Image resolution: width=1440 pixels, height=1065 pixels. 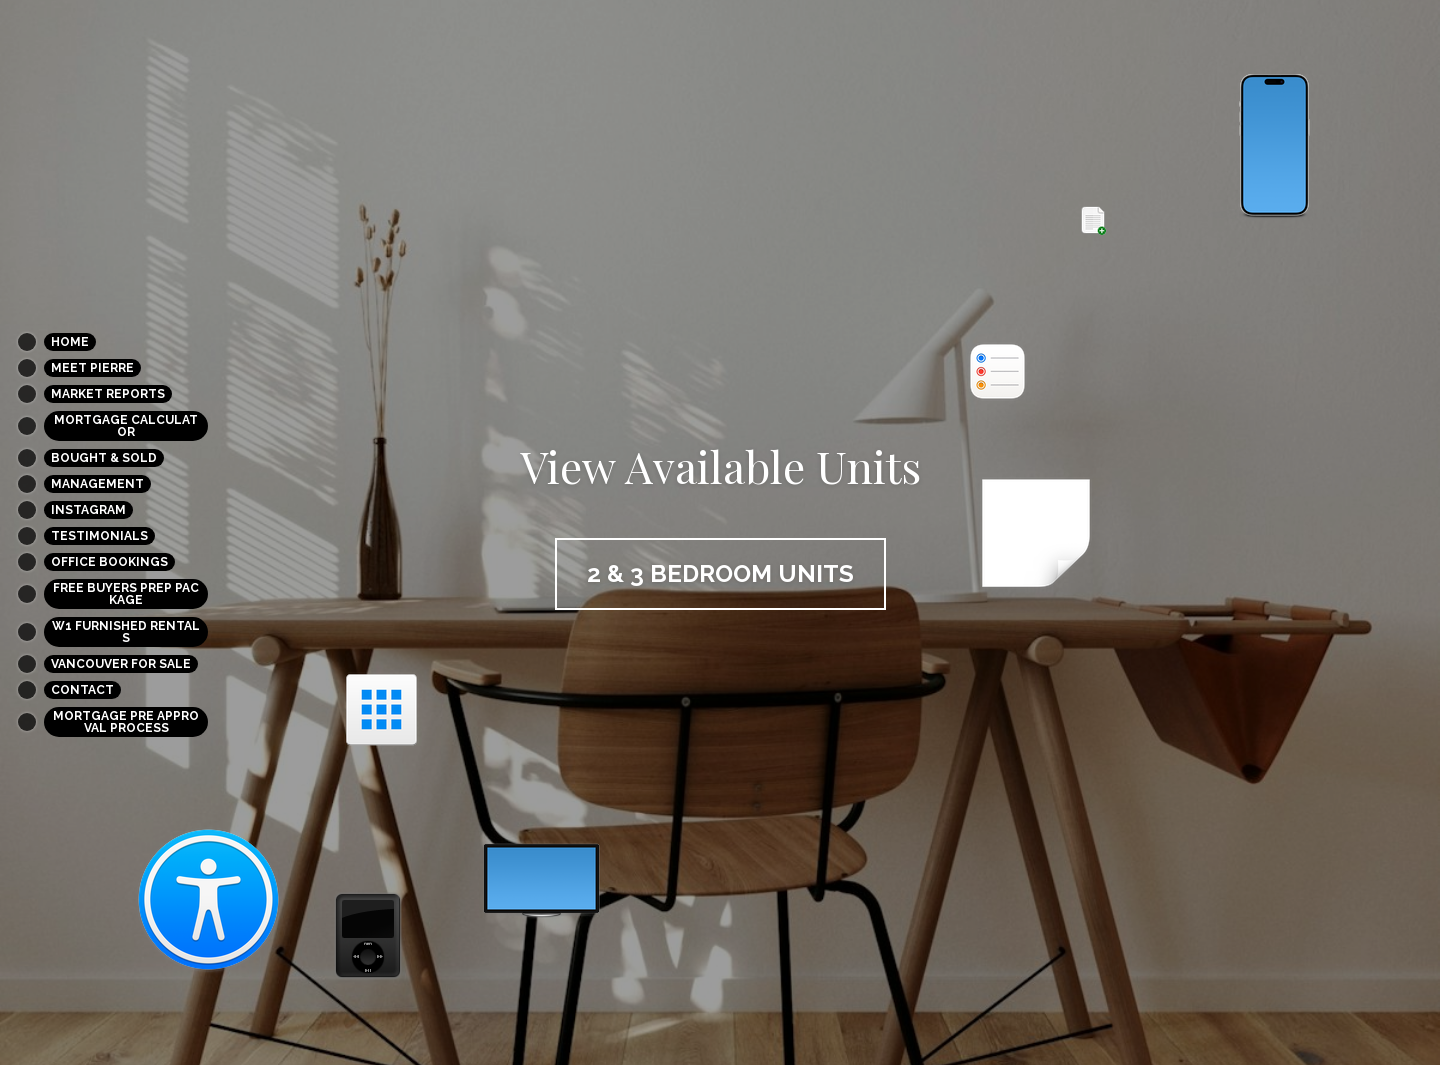 I want to click on open accessibility settings, so click(x=208, y=899).